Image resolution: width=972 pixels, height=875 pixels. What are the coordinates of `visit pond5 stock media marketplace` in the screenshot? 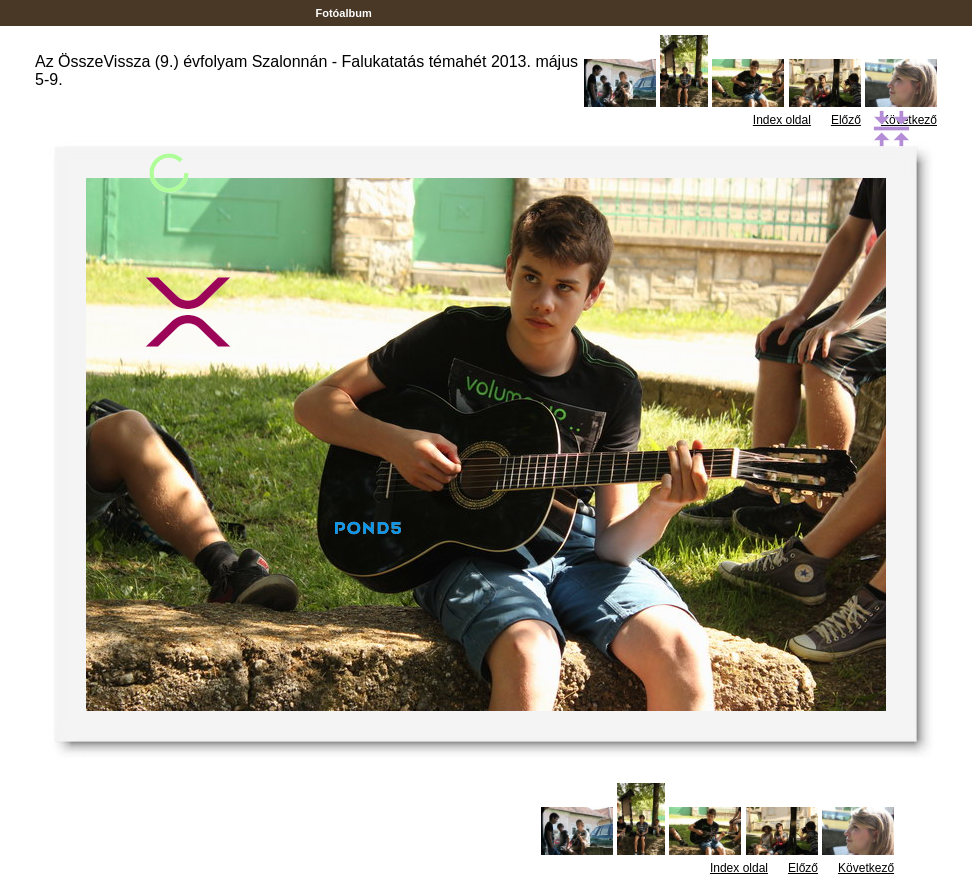 It's located at (368, 528).